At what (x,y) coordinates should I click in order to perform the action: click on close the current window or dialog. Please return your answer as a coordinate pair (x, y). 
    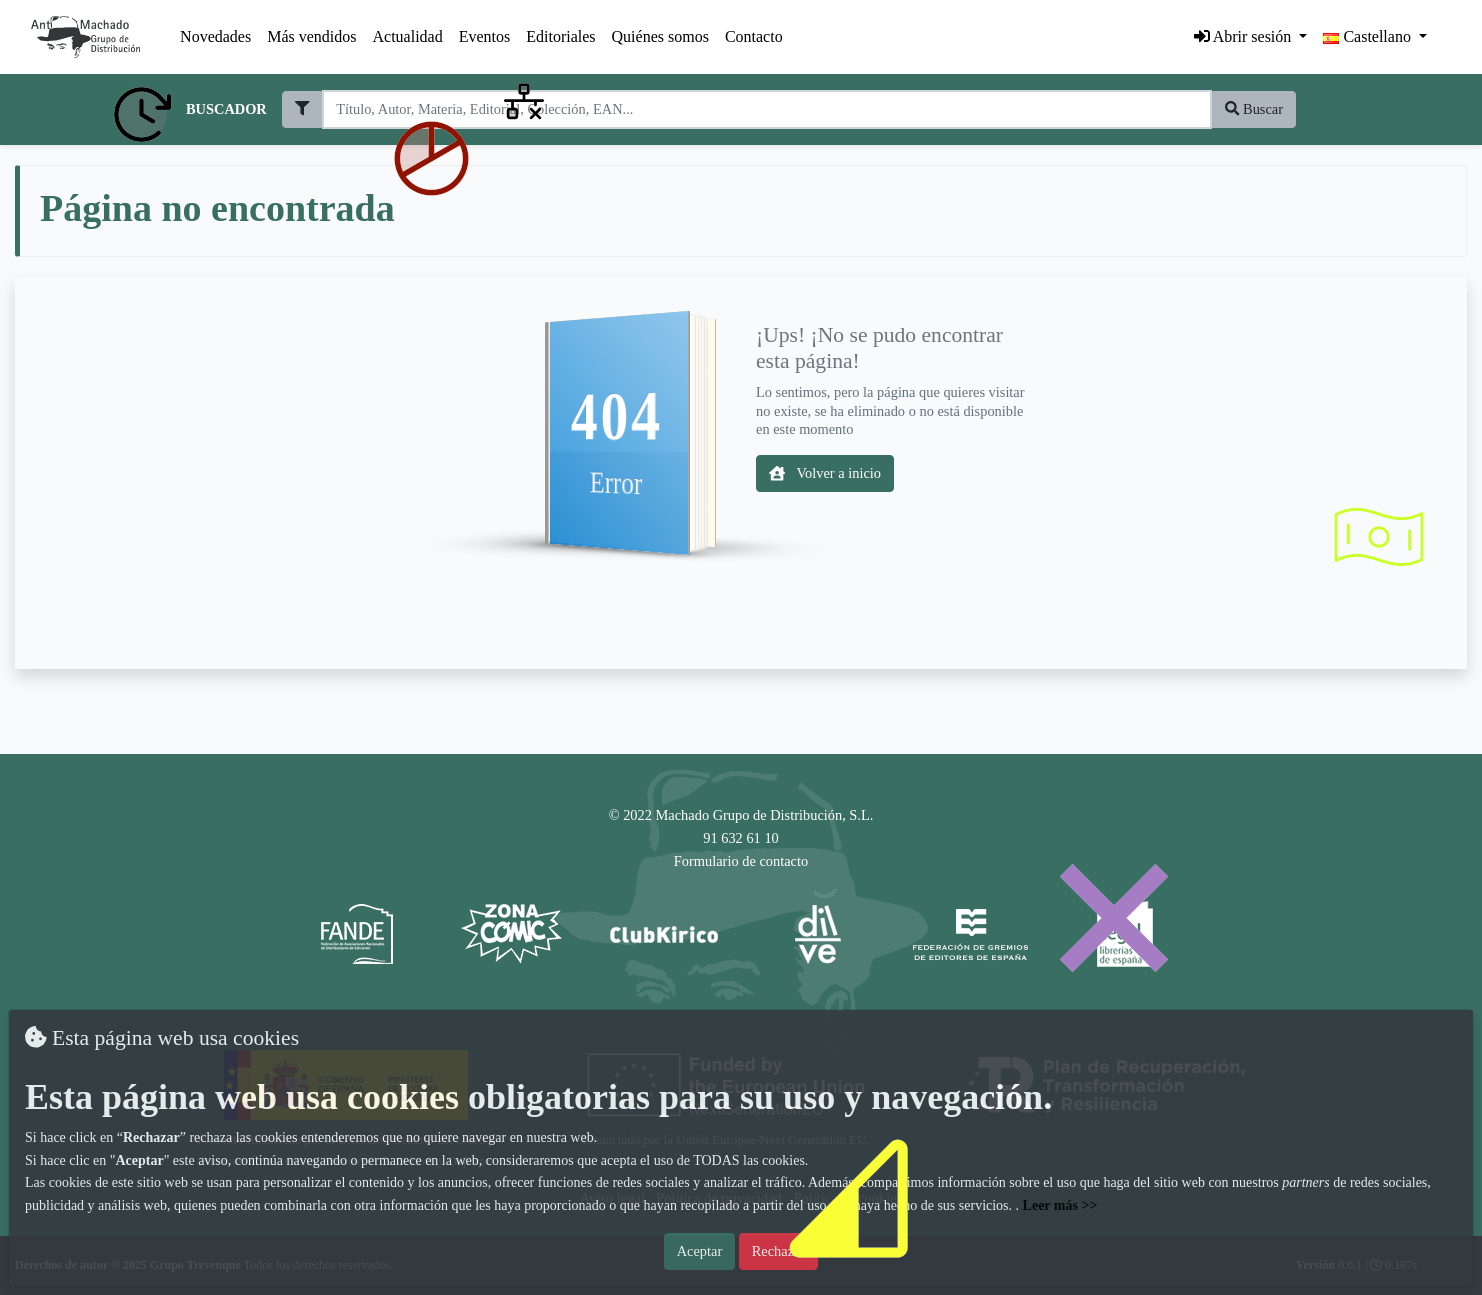
    Looking at the image, I should click on (1114, 918).